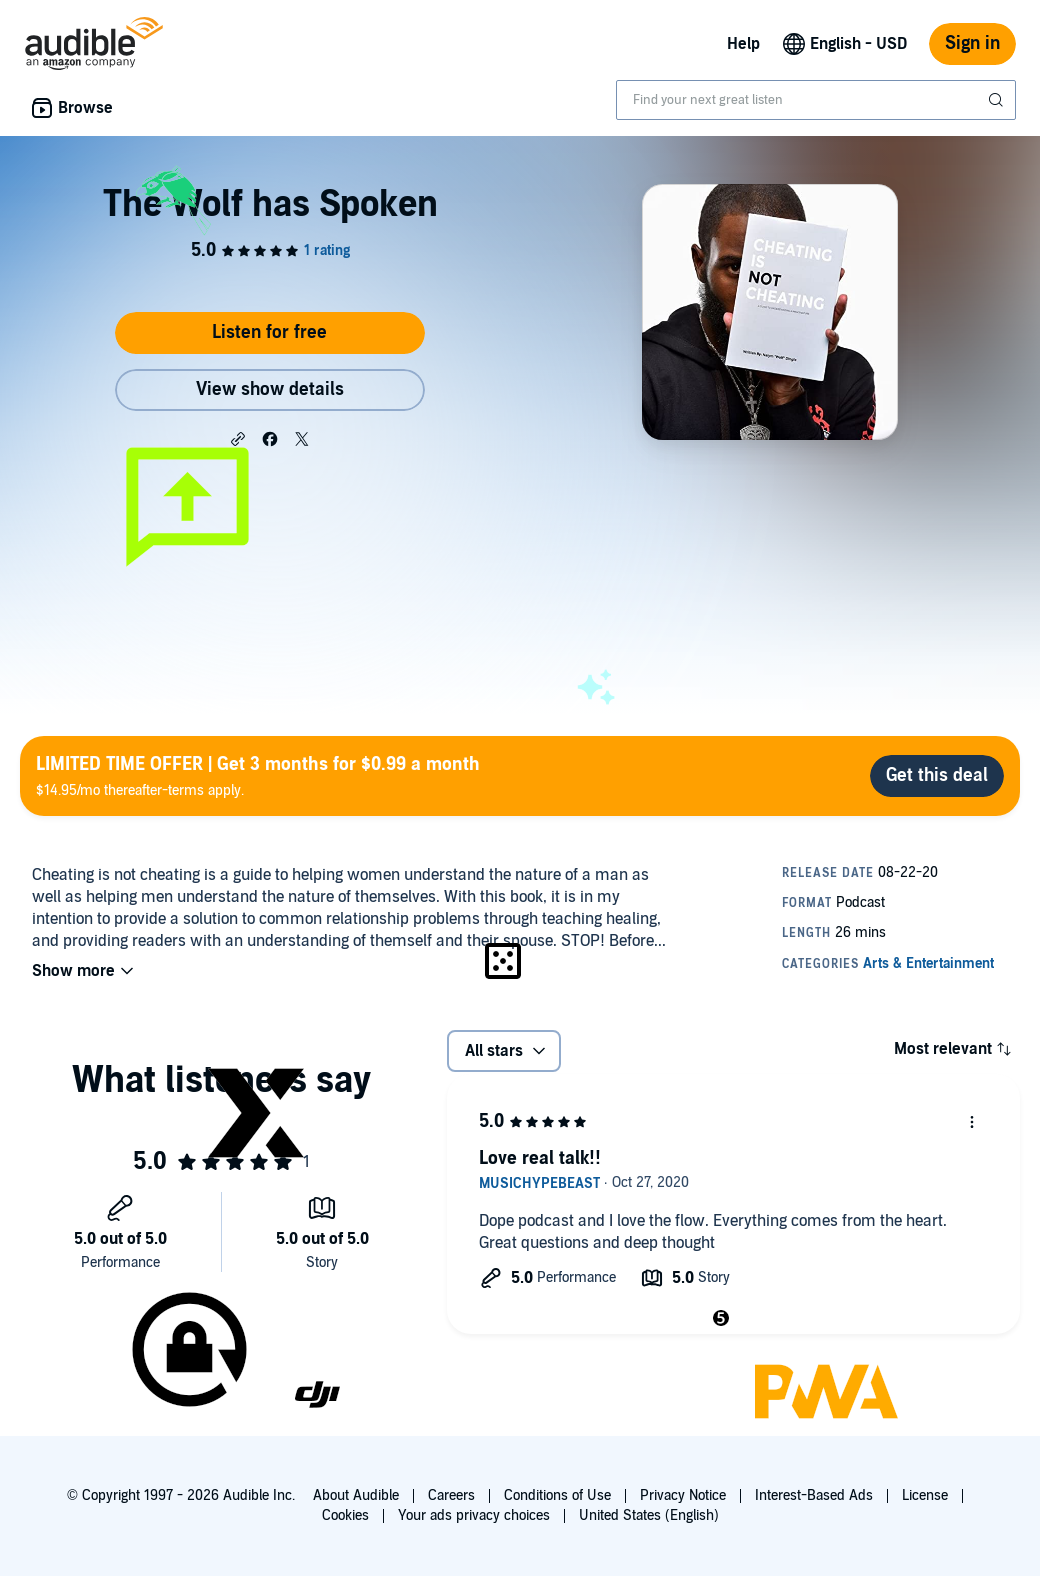  What do you see at coordinates (187, 502) in the screenshot?
I see `upload a file to the chat` at bounding box center [187, 502].